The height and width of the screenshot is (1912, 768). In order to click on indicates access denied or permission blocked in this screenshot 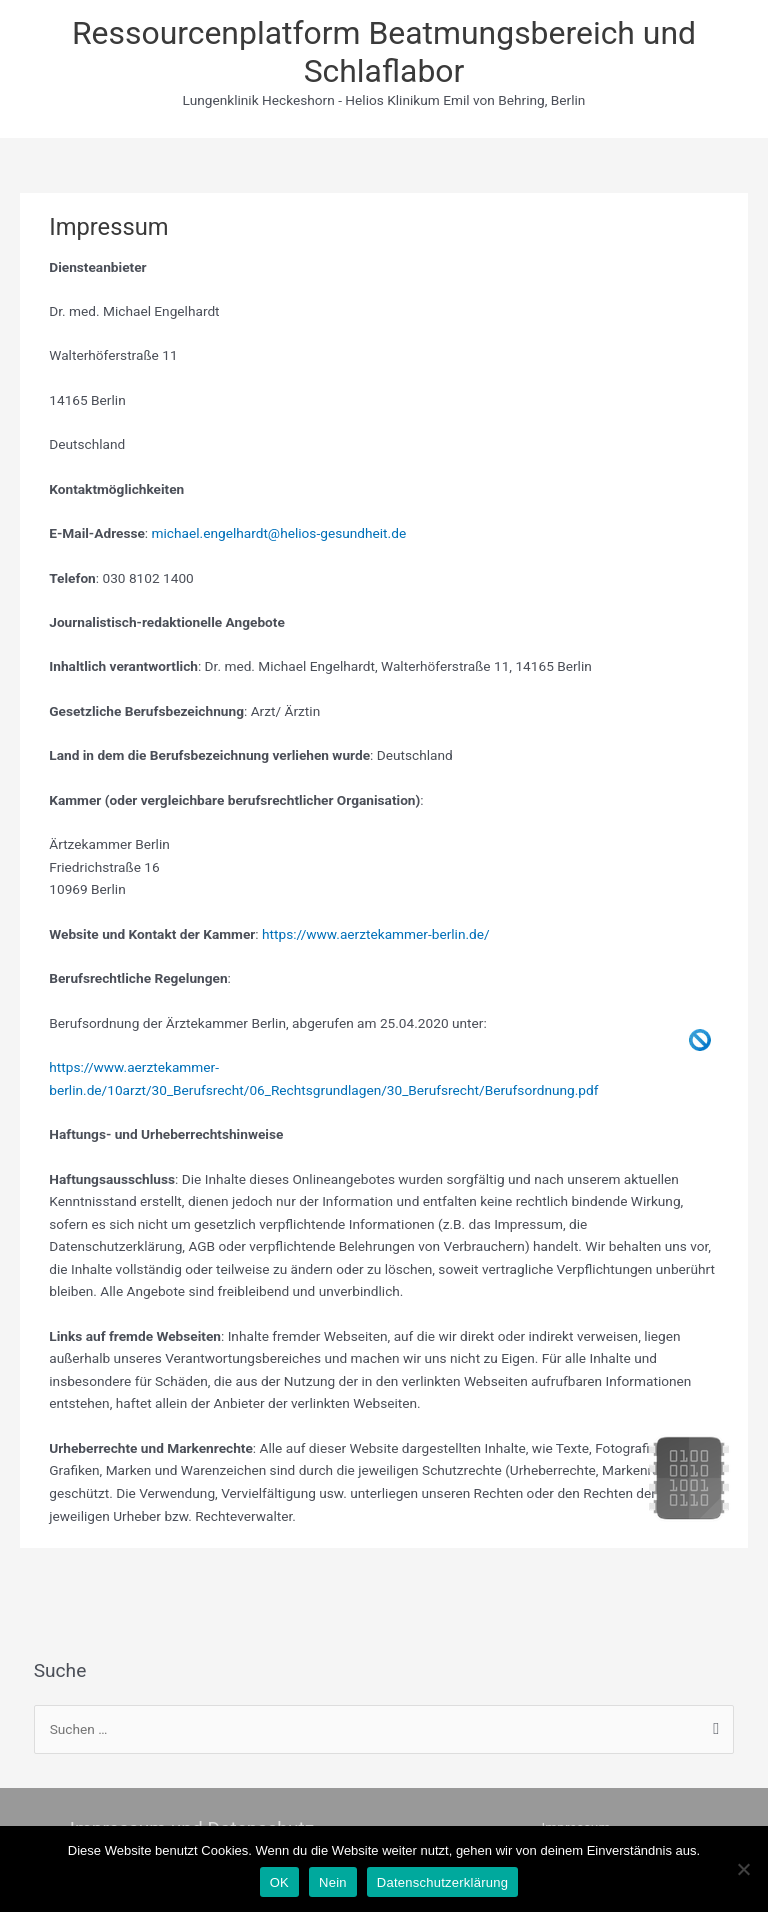, I will do `click(700, 1040)`.